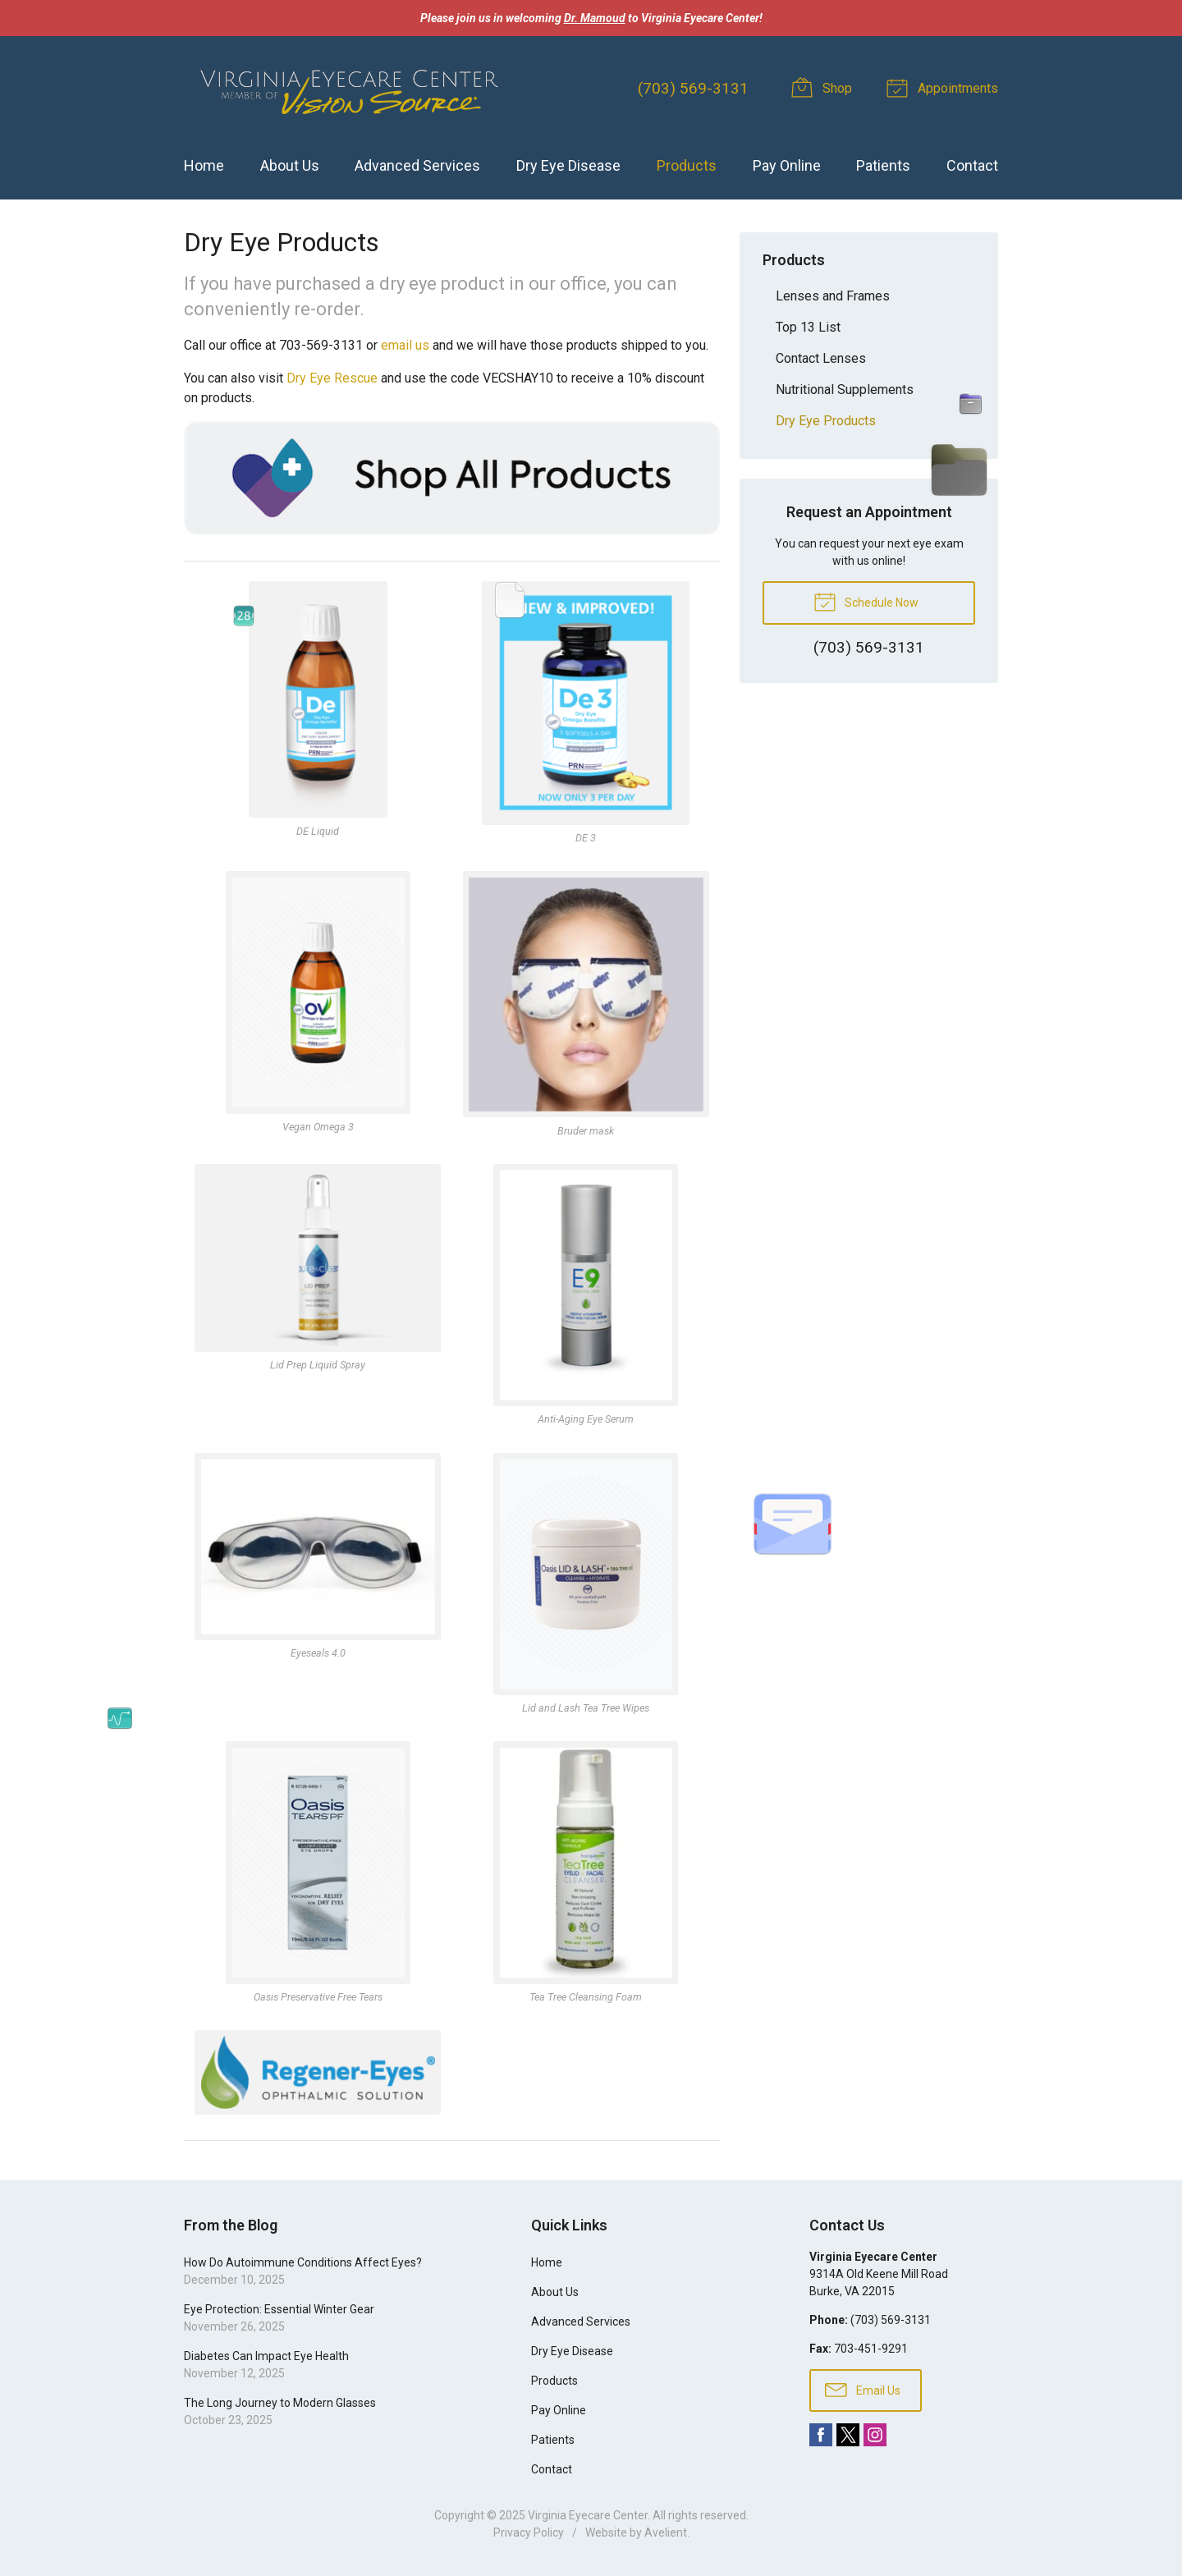 This screenshot has height=2576, width=1182. Describe the element at coordinates (244, 616) in the screenshot. I see `open the calendar app` at that location.